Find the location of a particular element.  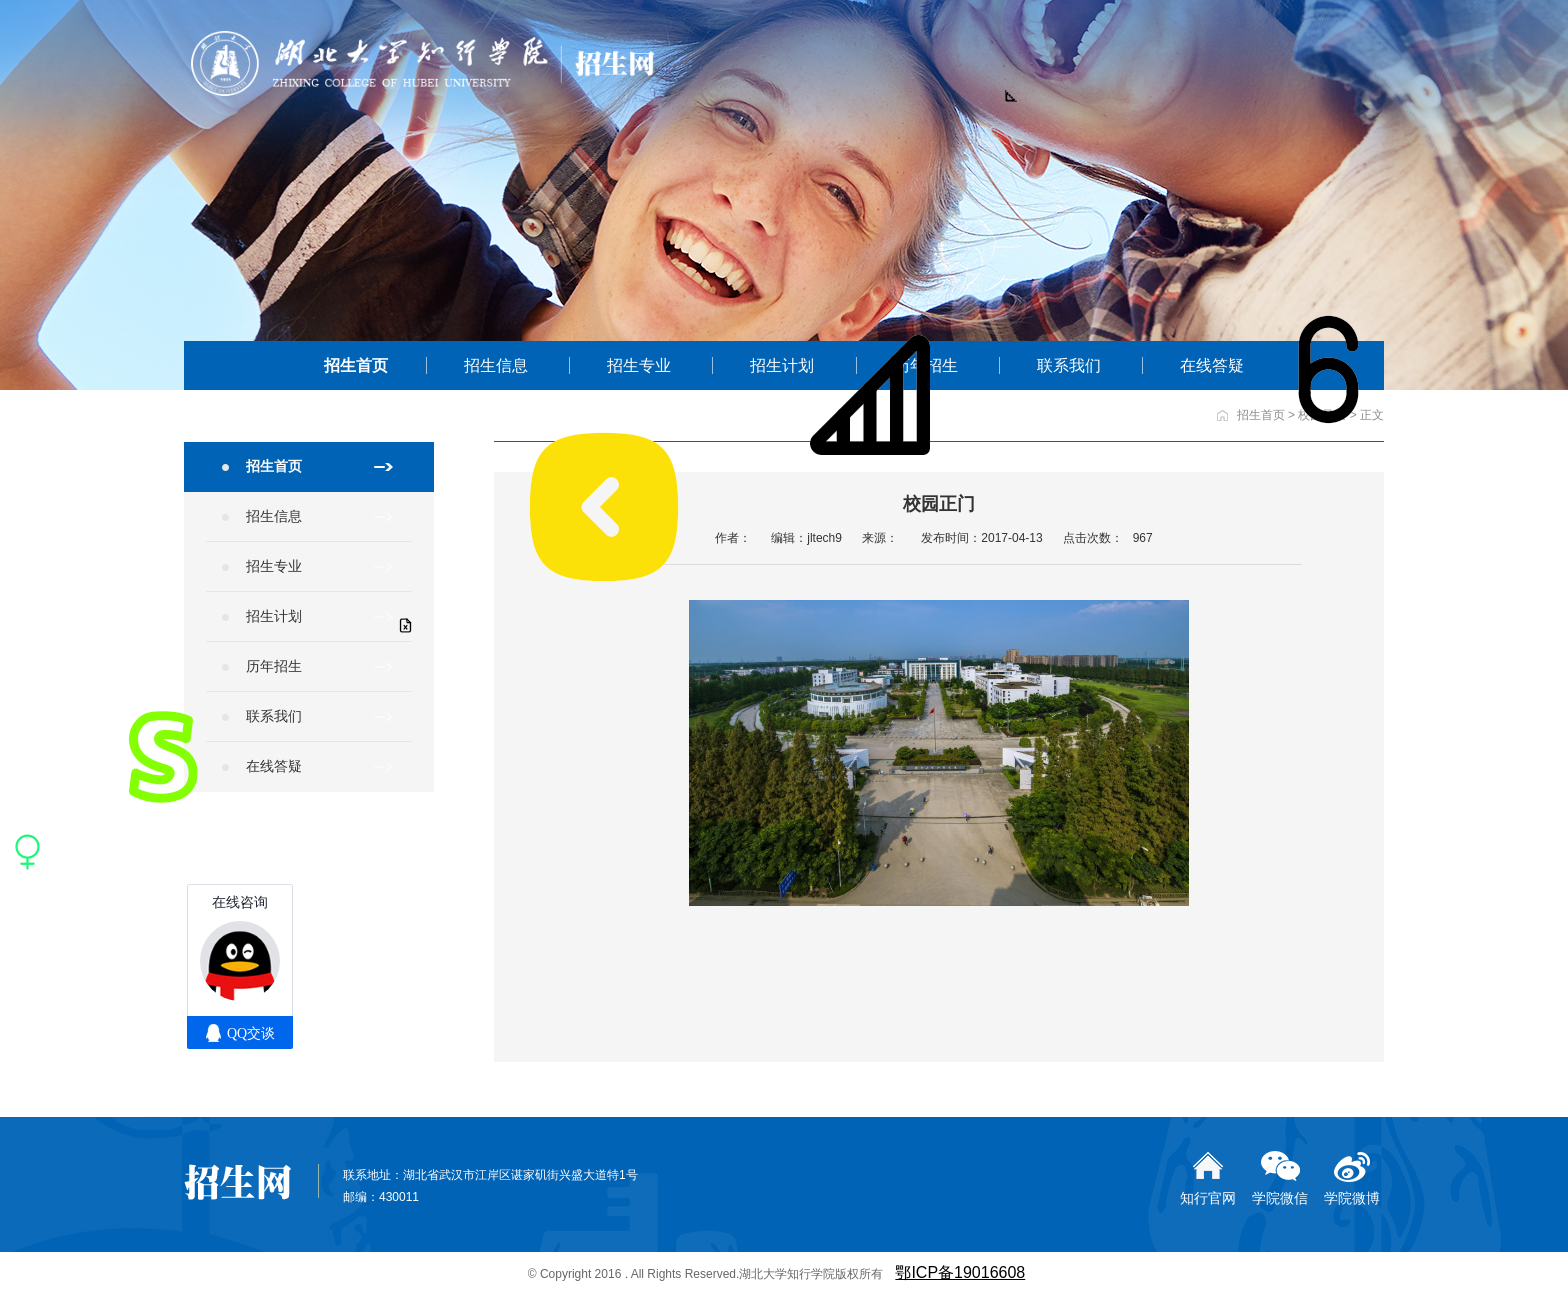

remove or delete a file is located at coordinates (405, 625).